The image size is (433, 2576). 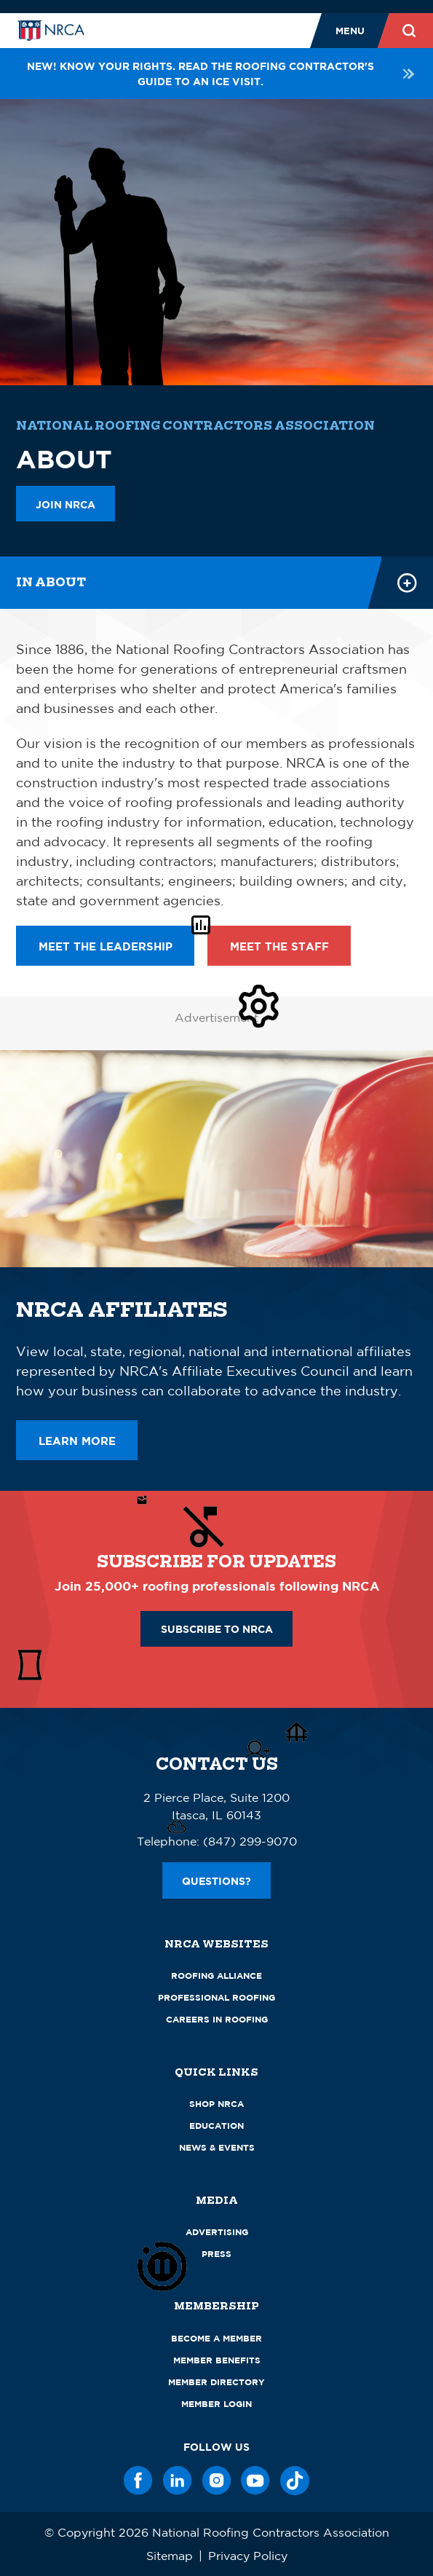 I want to click on view analytics and reports, so click(x=201, y=925).